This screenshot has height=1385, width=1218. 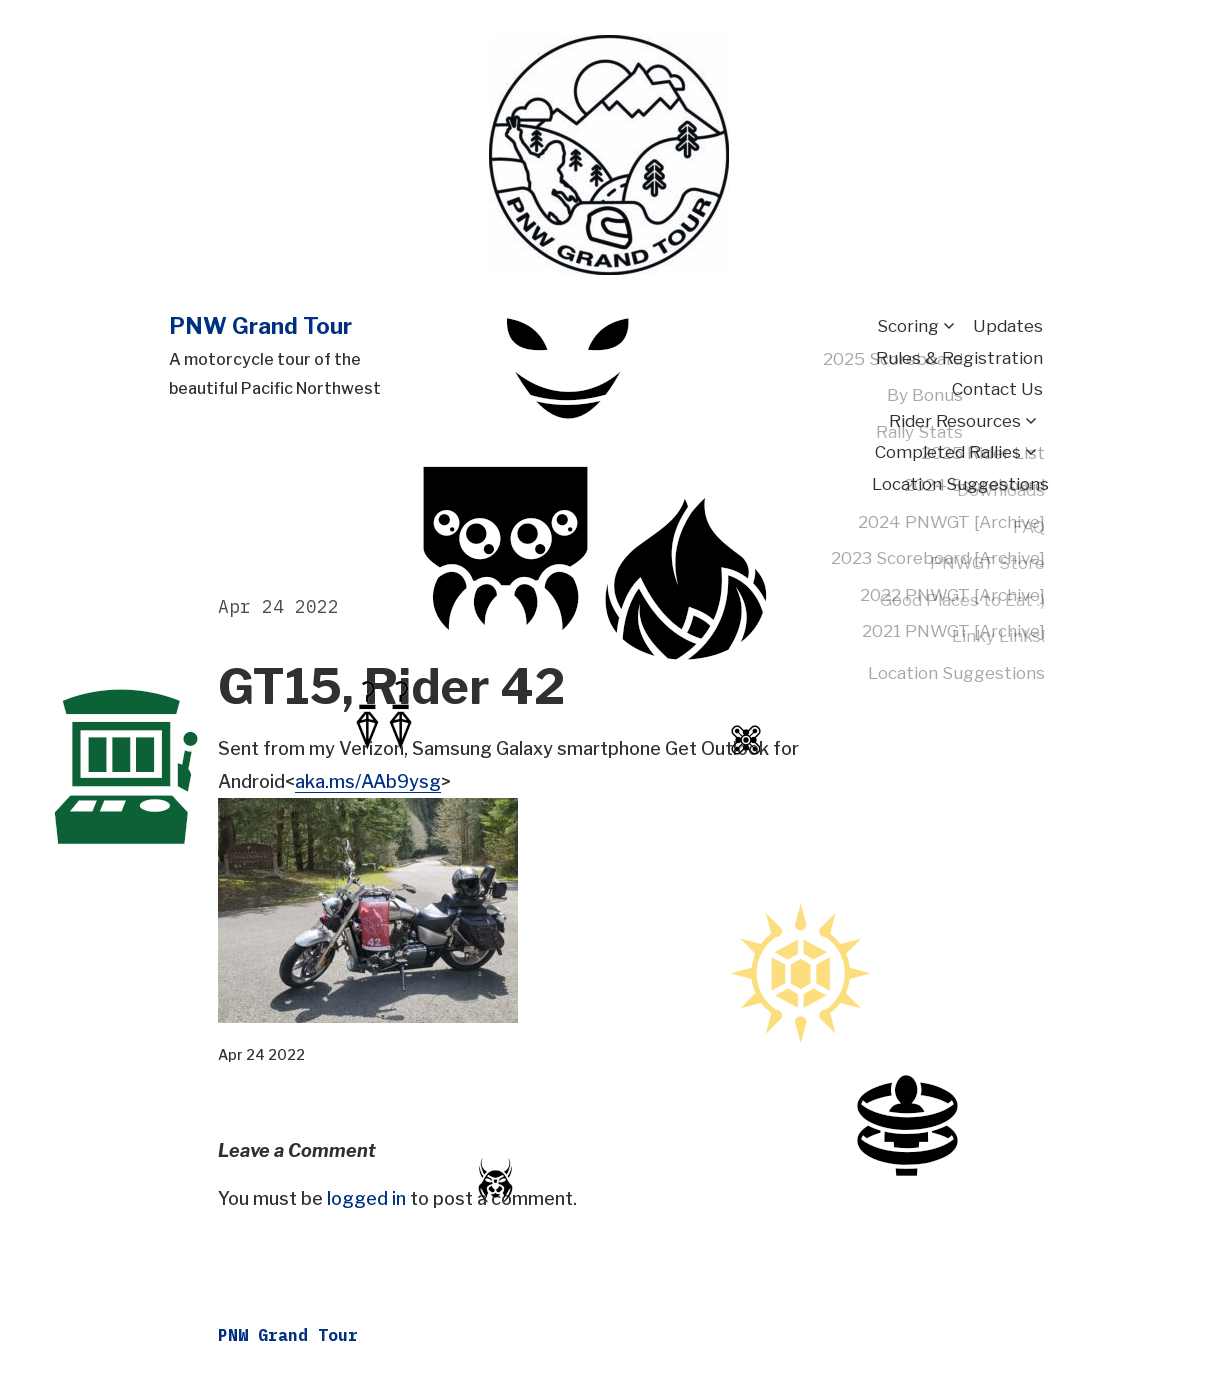 What do you see at coordinates (495, 1180) in the screenshot?
I see `select lynx character or avatar` at bounding box center [495, 1180].